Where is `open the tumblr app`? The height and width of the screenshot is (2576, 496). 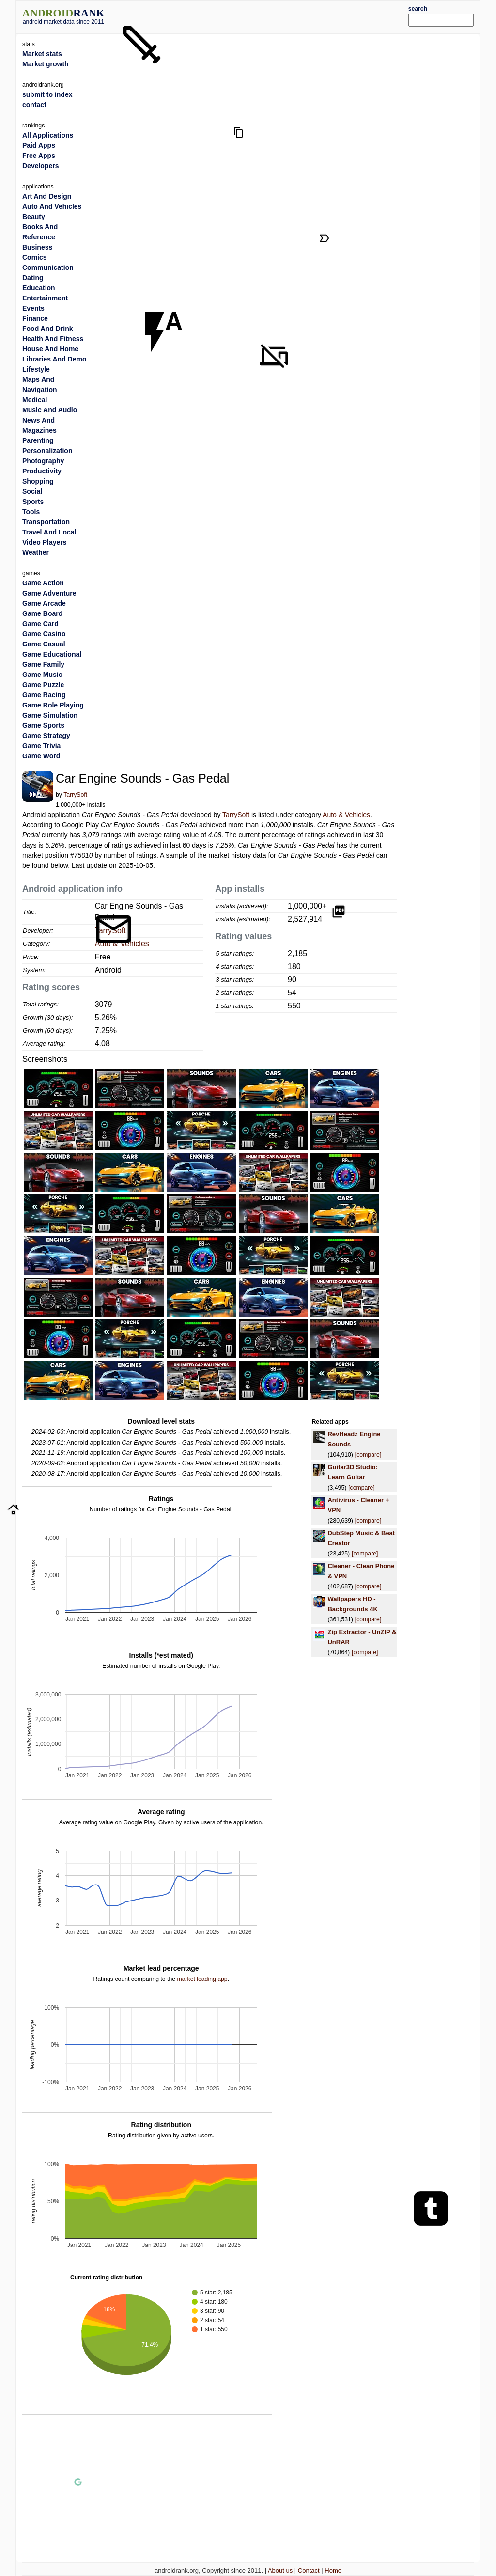
open the tumblr app is located at coordinates (431, 2208).